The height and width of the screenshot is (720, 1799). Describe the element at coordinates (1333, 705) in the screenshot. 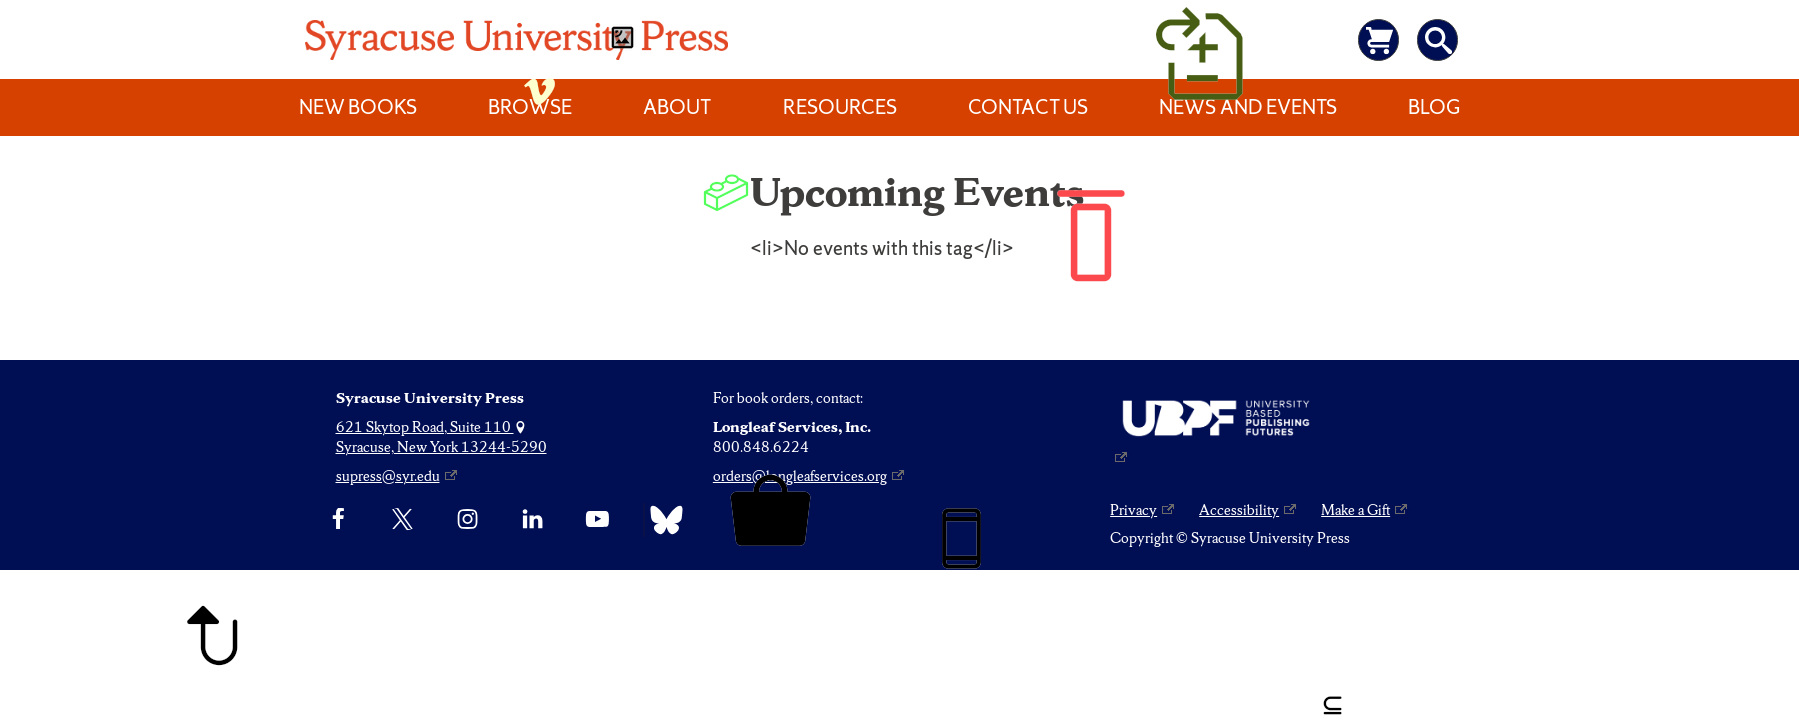

I see `indicates a subset relationship in mathematical notation` at that location.